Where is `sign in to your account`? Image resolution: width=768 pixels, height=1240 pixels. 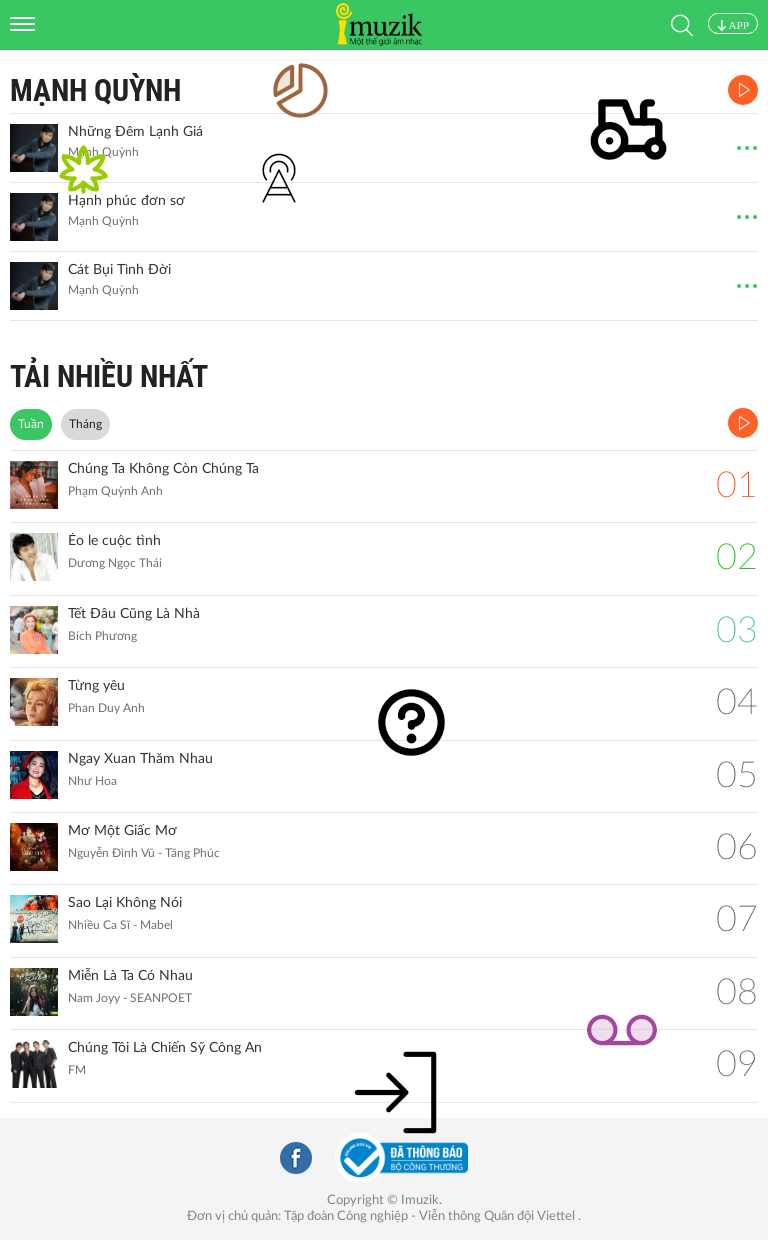 sign in to your account is located at coordinates (402, 1092).